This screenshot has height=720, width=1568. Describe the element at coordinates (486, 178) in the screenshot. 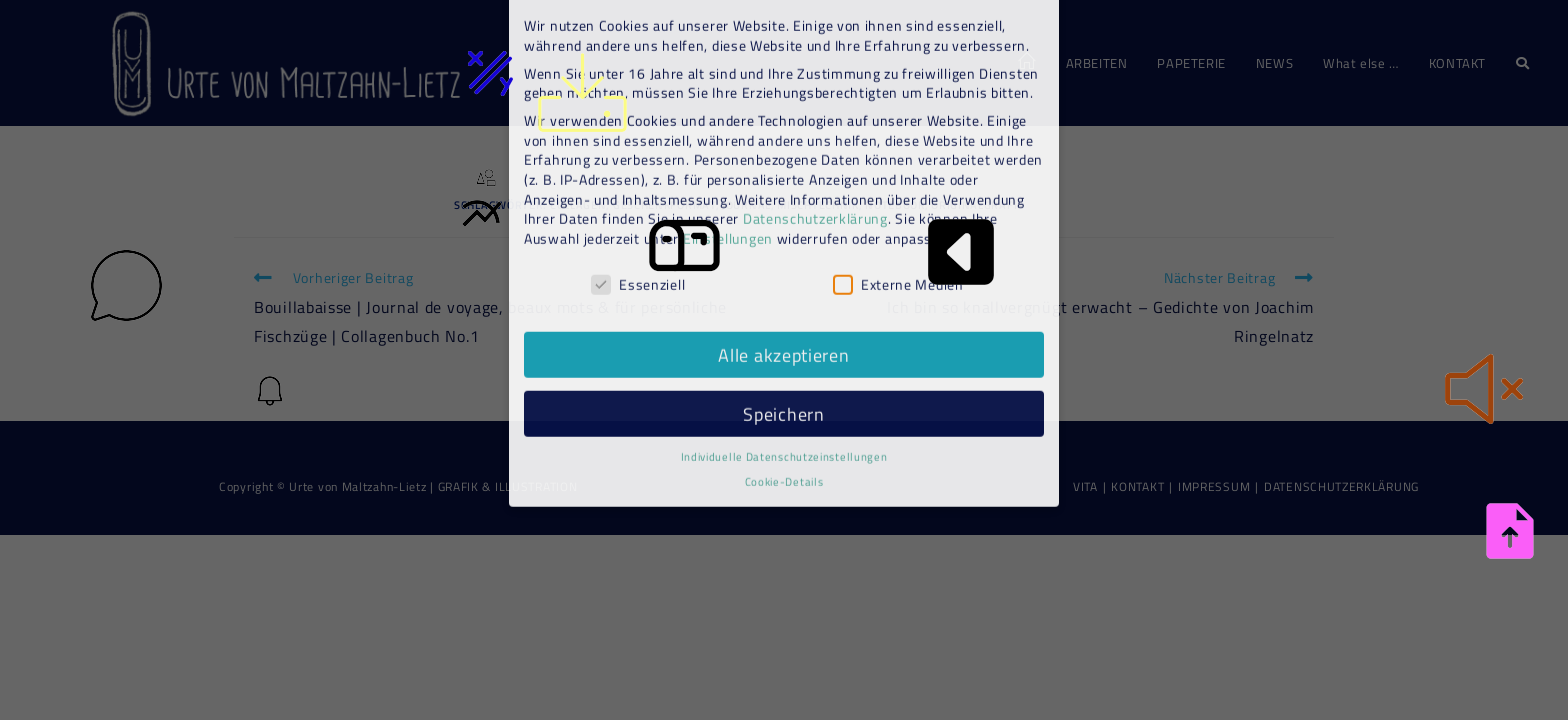

I see `access shape tools or drawing options` at that location.